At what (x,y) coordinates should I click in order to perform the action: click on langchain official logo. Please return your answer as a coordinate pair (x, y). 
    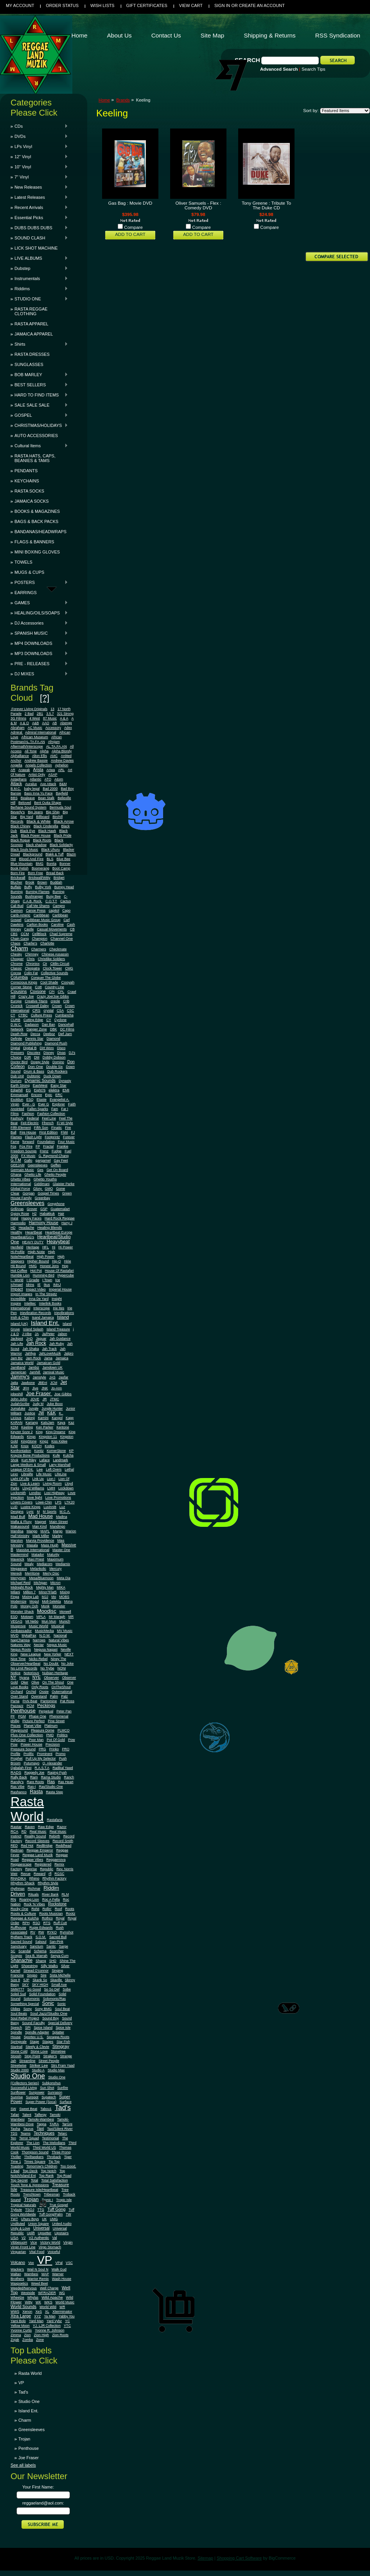
    Looking at the image, I should click on (289, 2008).